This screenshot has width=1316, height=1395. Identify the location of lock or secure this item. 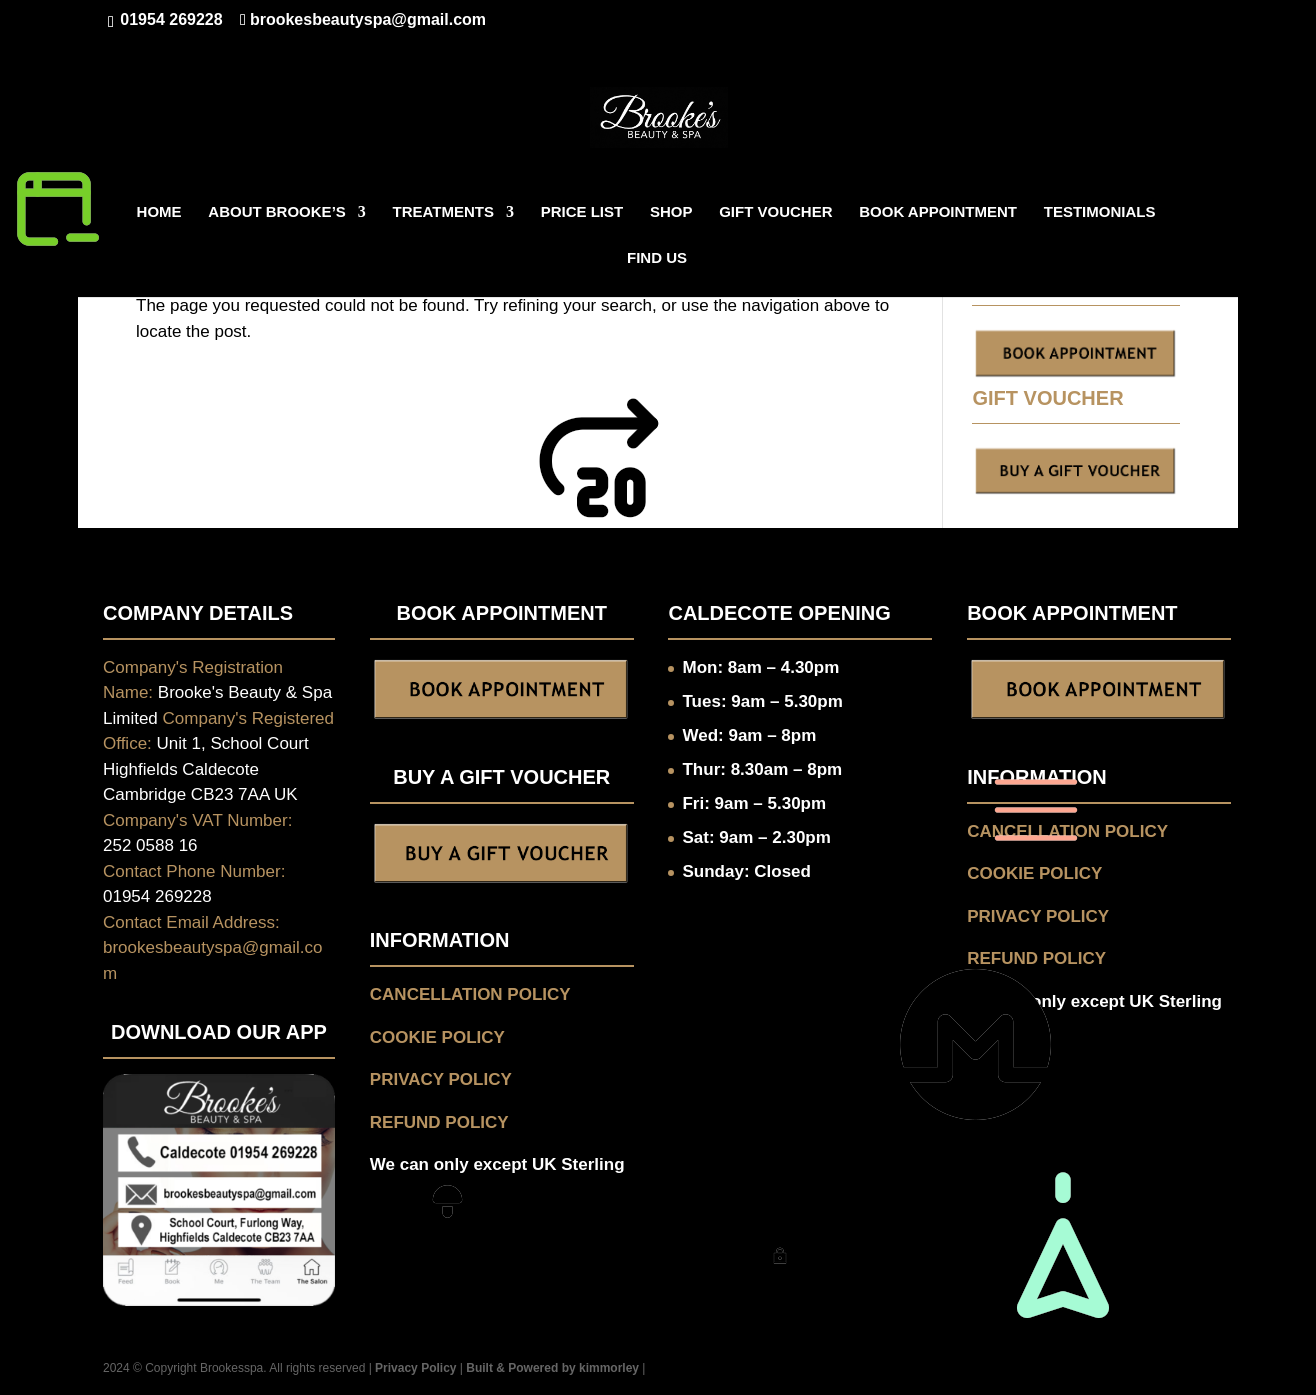
(780, 1256).